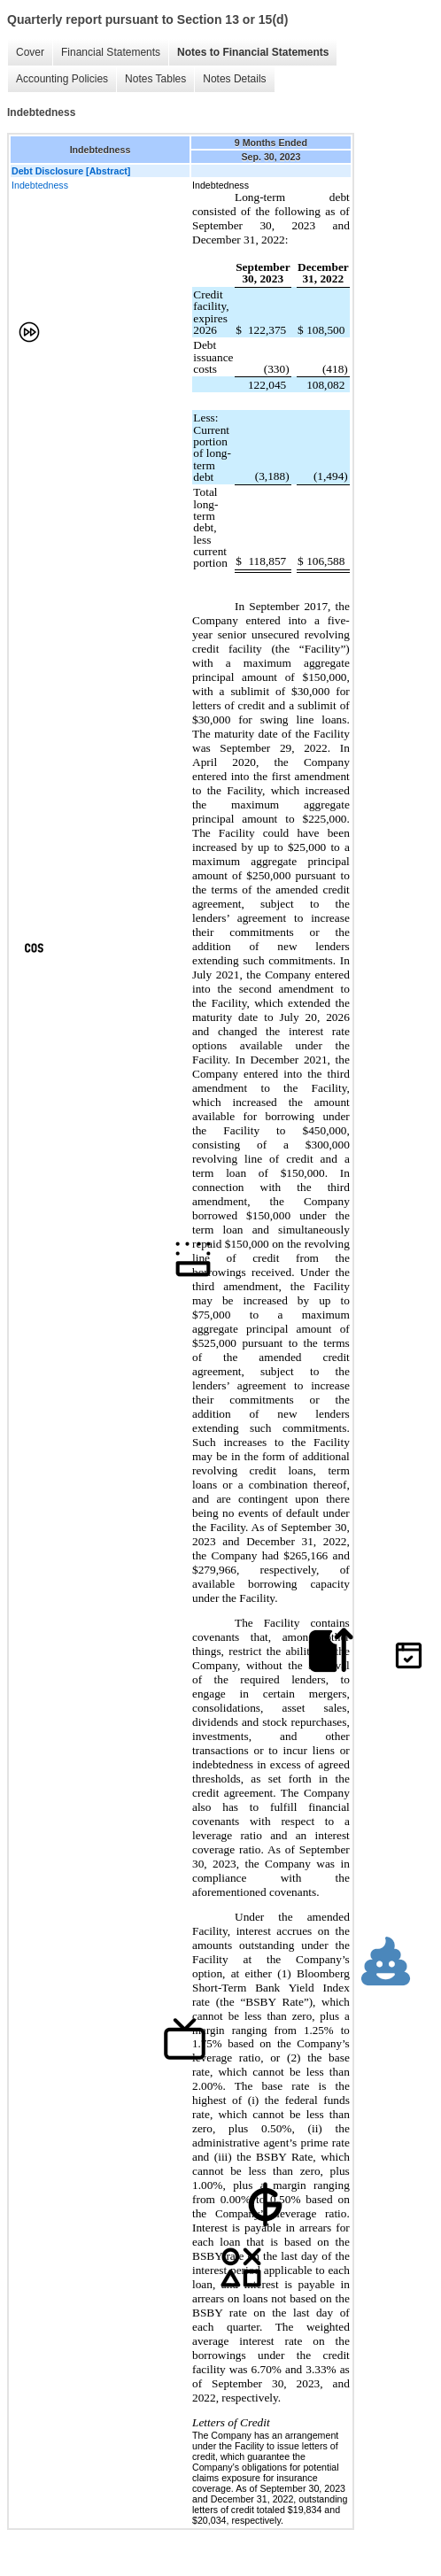 The height and width of the screenshot is (2576, 441). Describe the element at coordinates (241, 2267) in the screenshot. I see `browse icon library or icon picker` at that location.